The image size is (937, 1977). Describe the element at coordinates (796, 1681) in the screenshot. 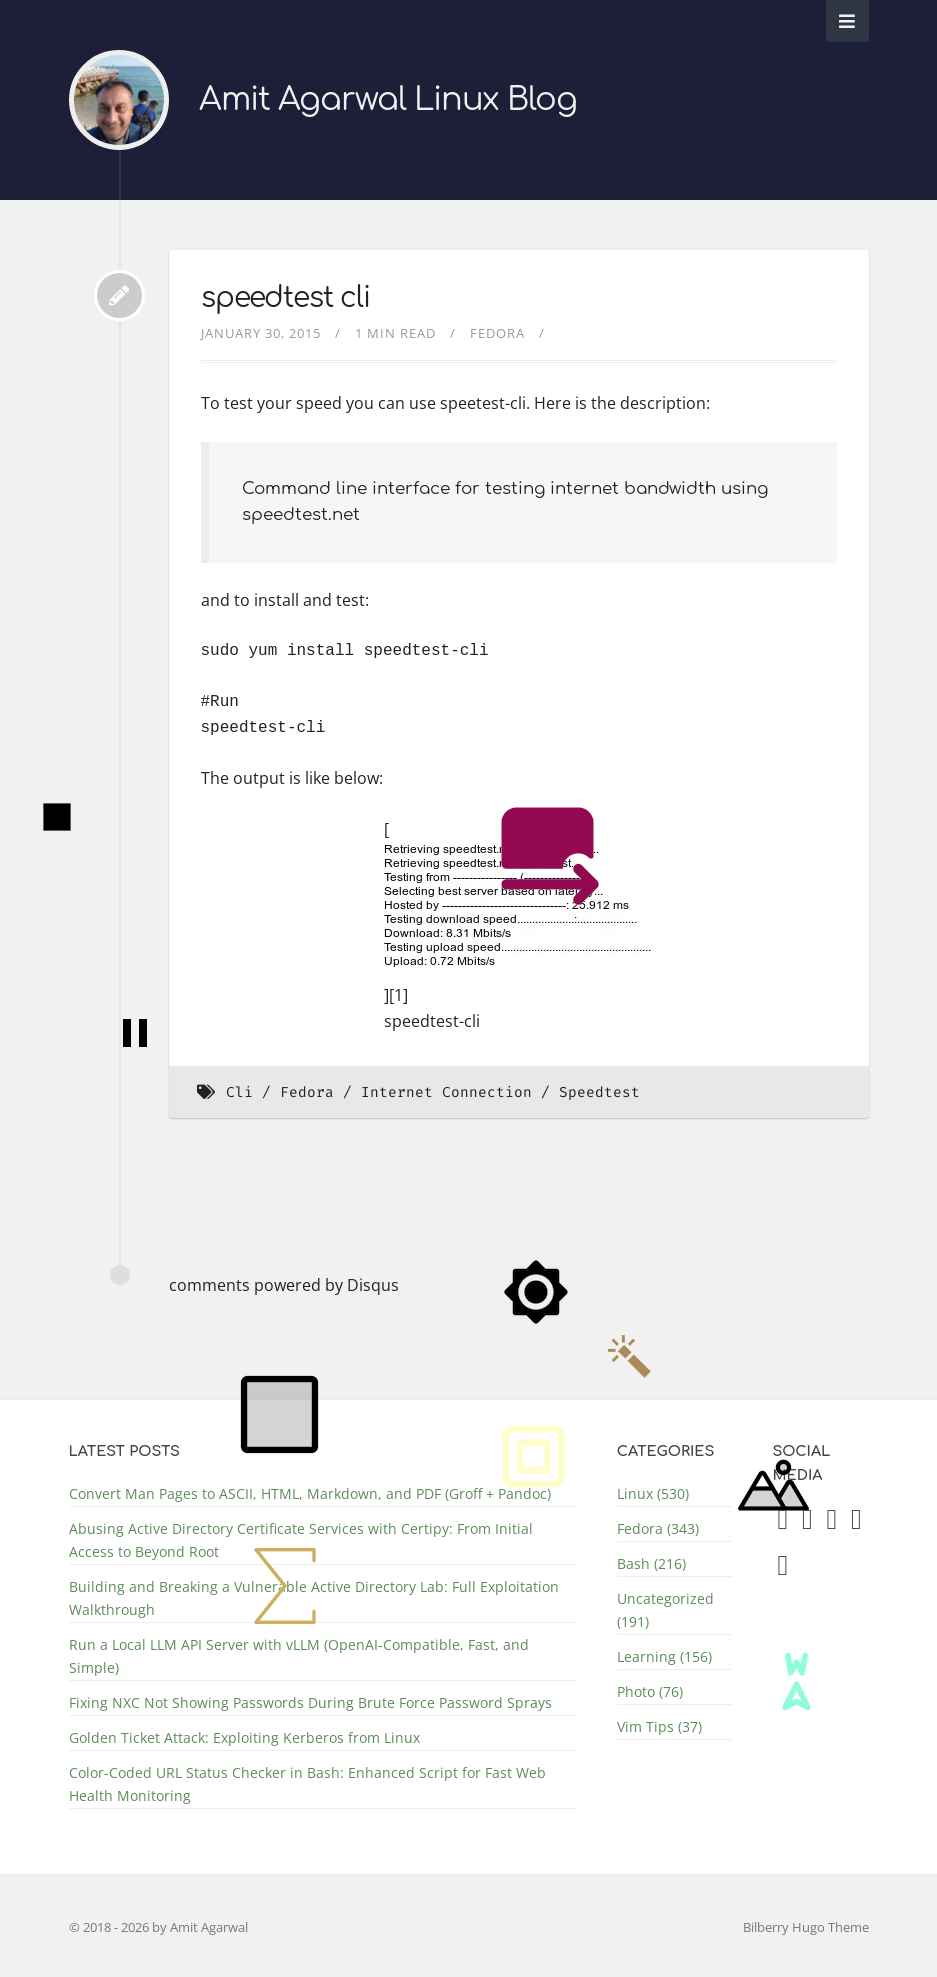

I see `navigate west` at that location.